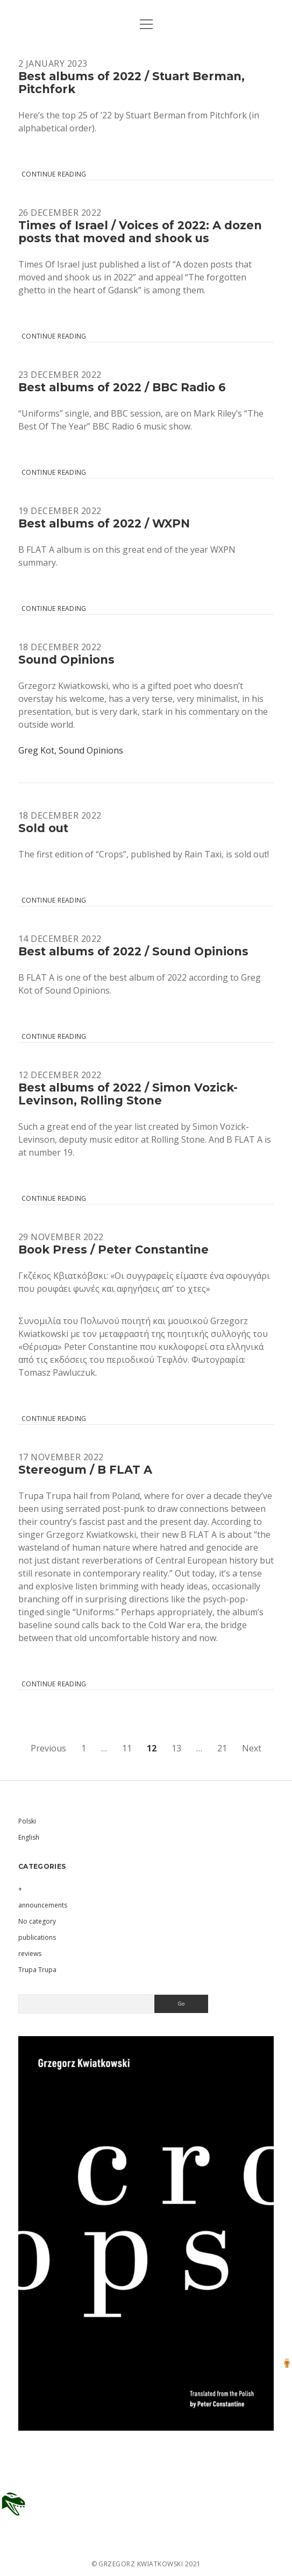 This screenshot has width=292, height=2576. I want to click on equip spiked armor to your character, so click(287, 2363).